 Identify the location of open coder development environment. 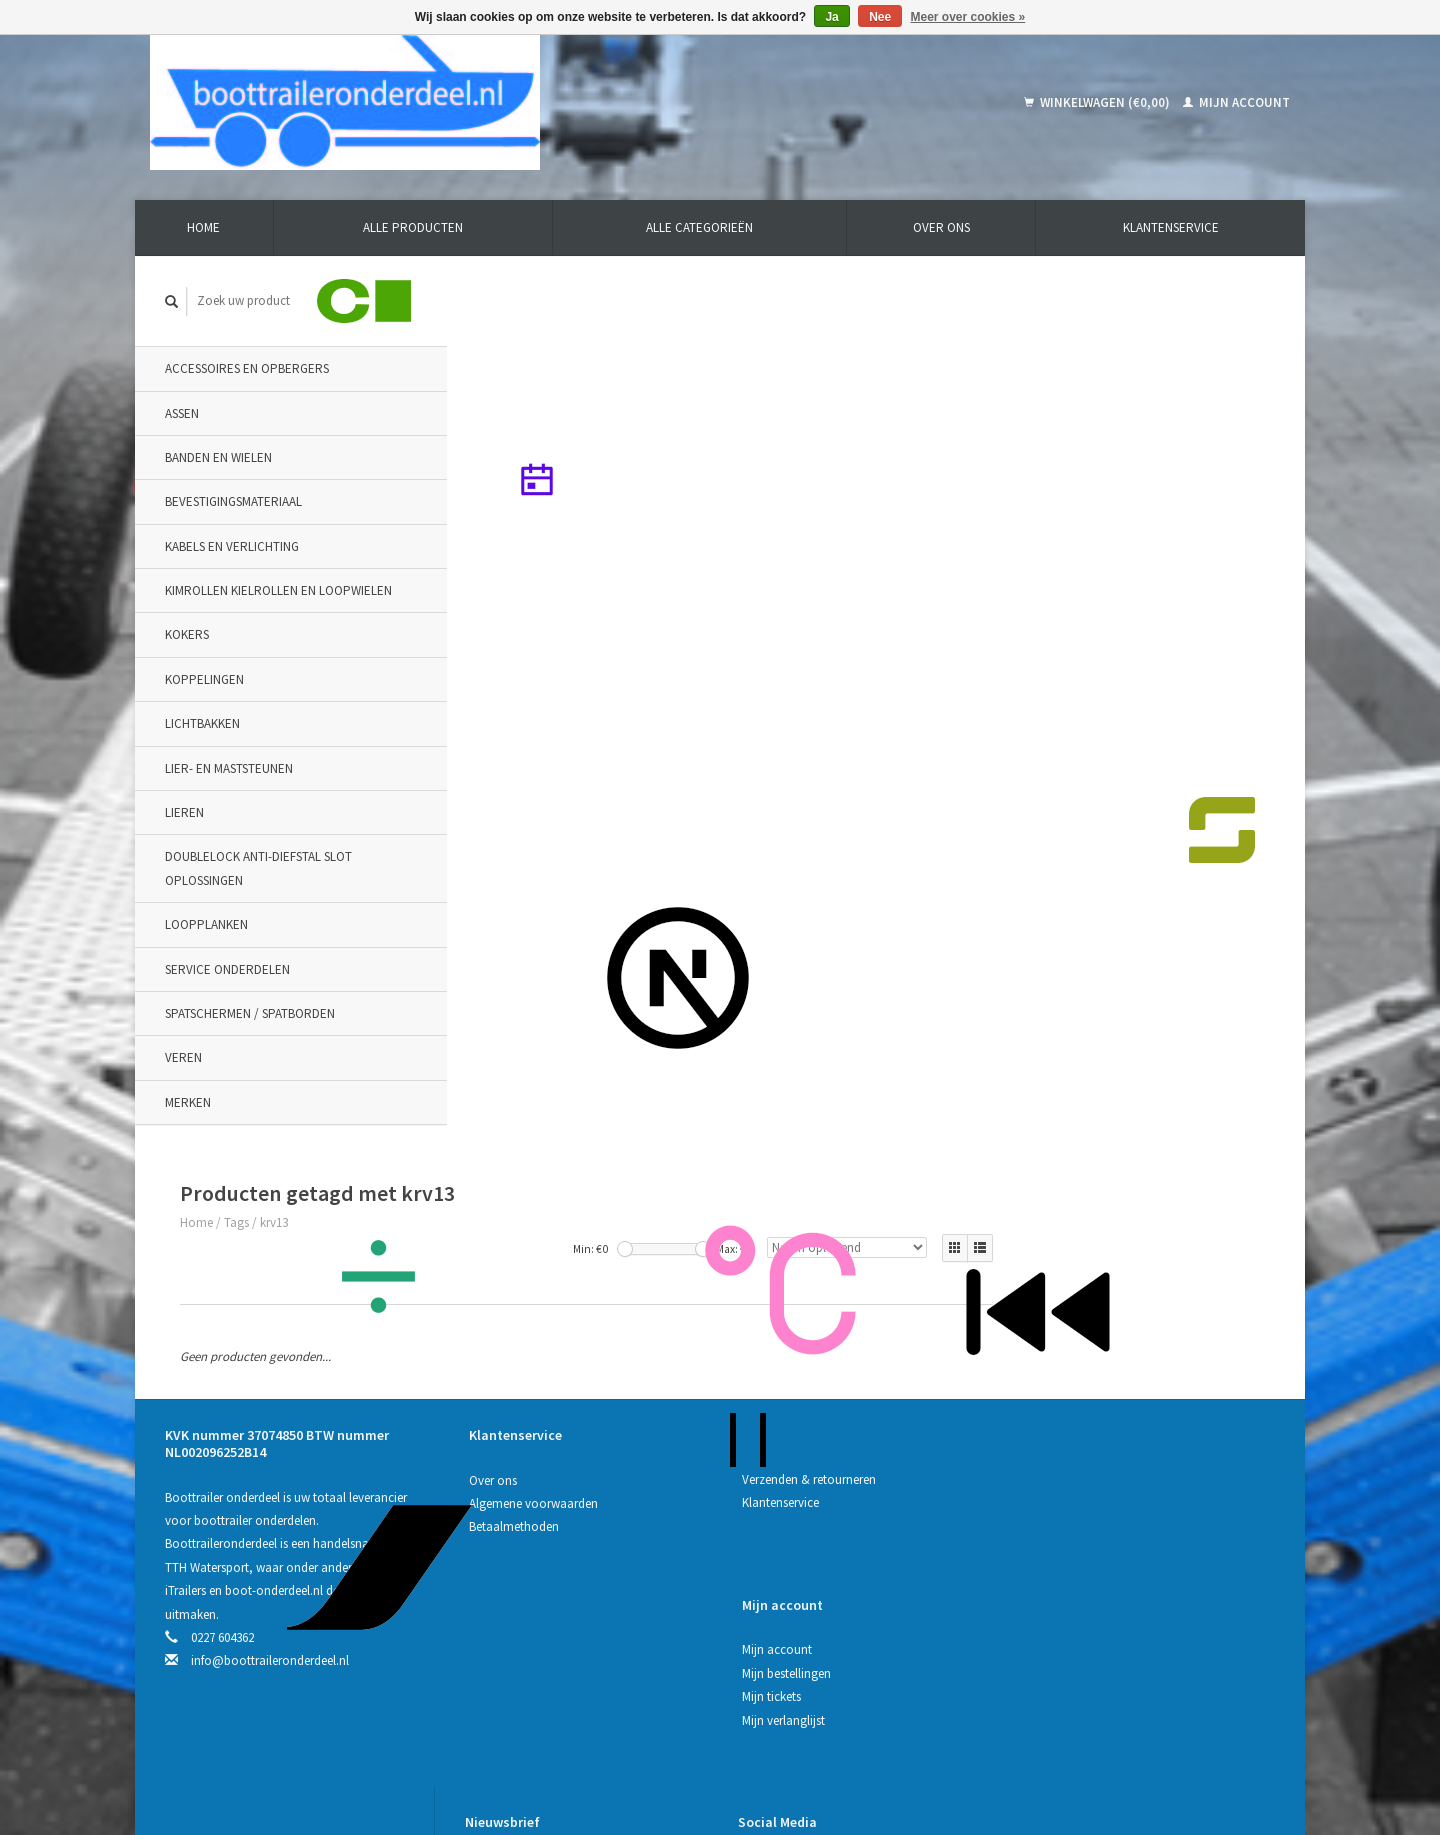
(364, 301).